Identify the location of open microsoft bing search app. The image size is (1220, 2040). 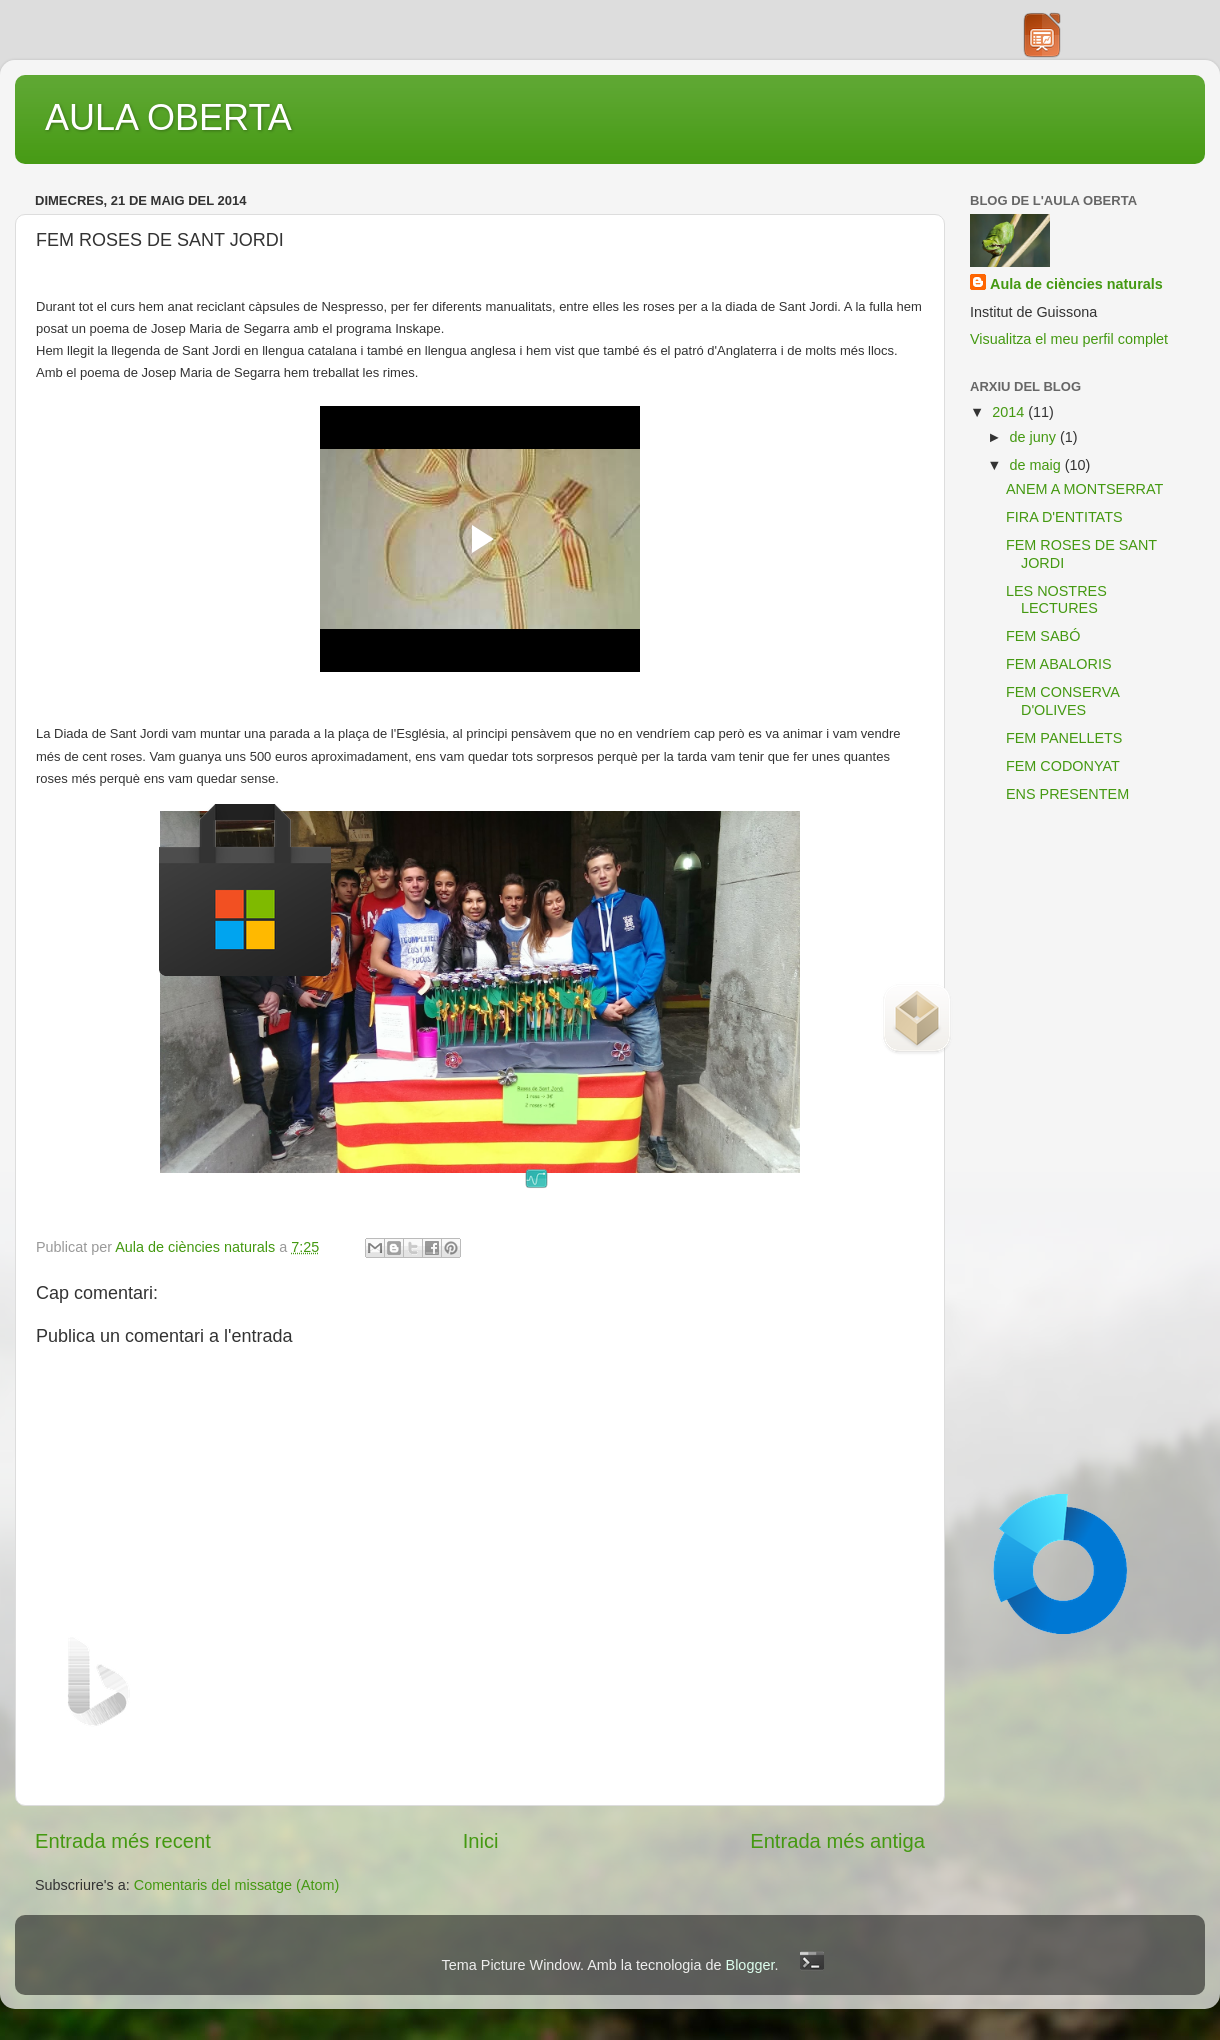
(99, 1681).